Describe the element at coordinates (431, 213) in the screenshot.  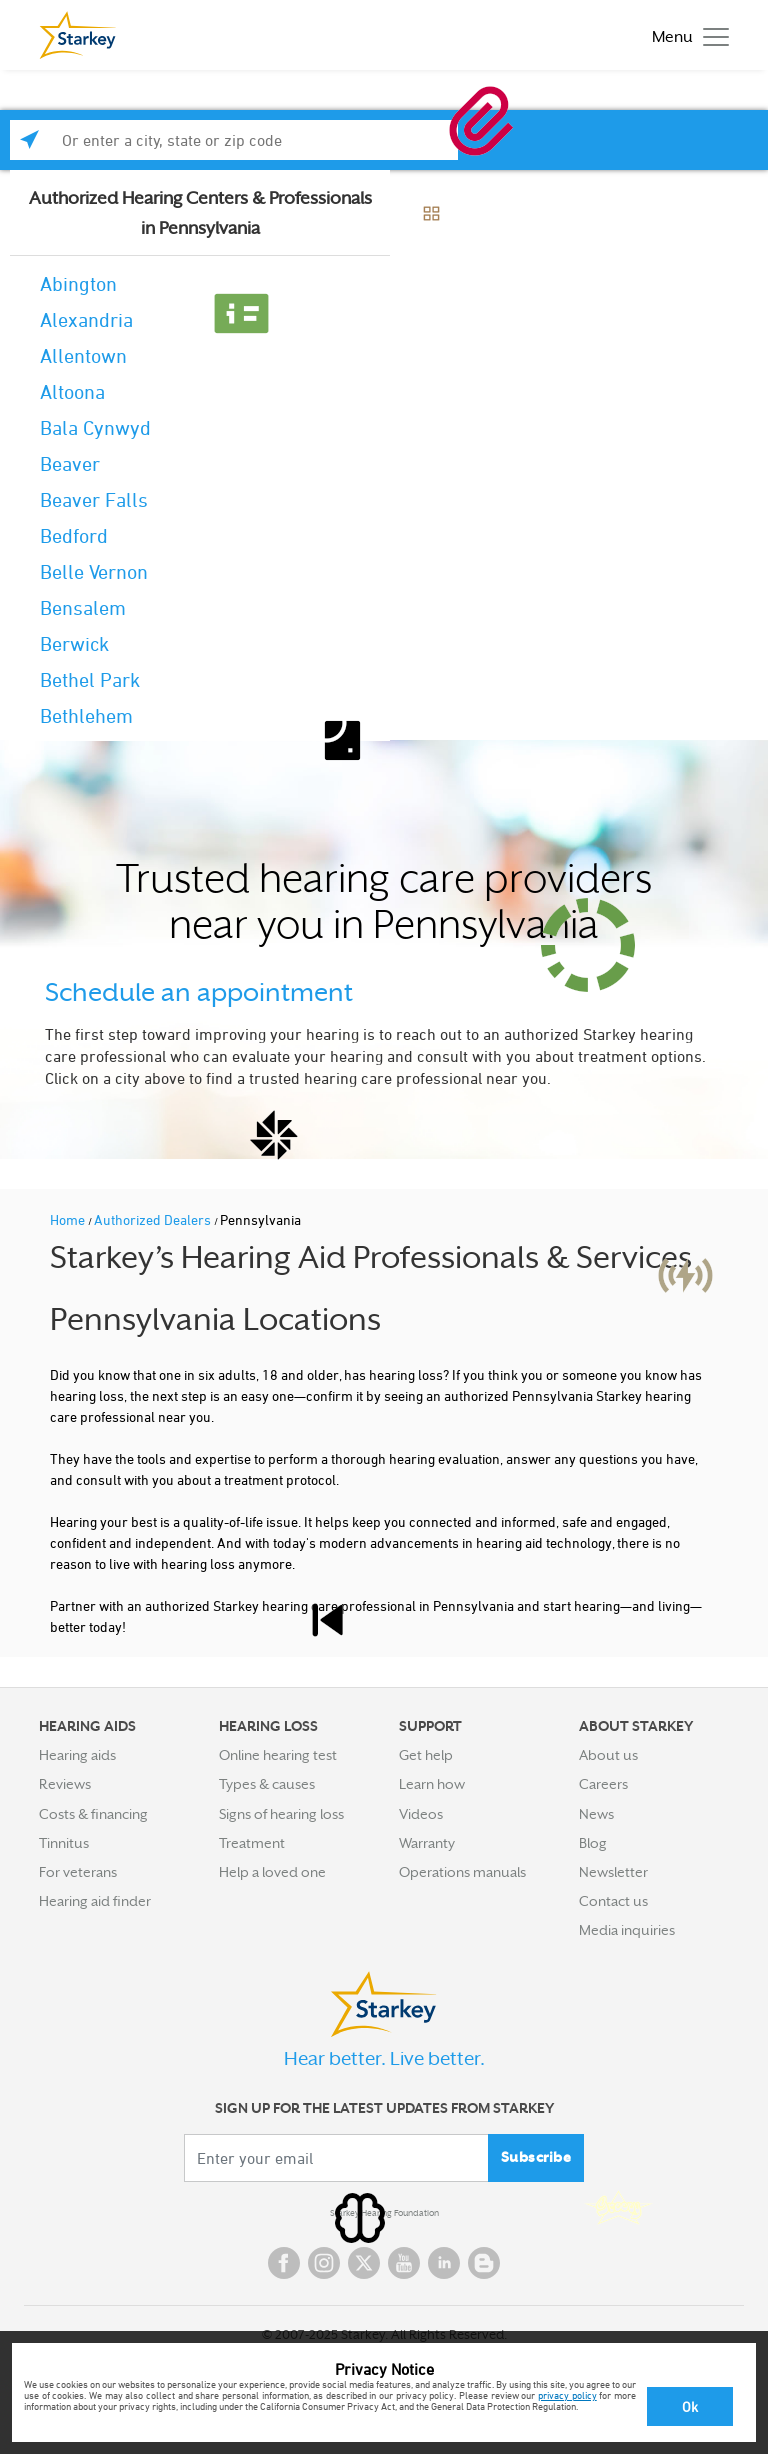
I see `switch to gallery view` at that location.